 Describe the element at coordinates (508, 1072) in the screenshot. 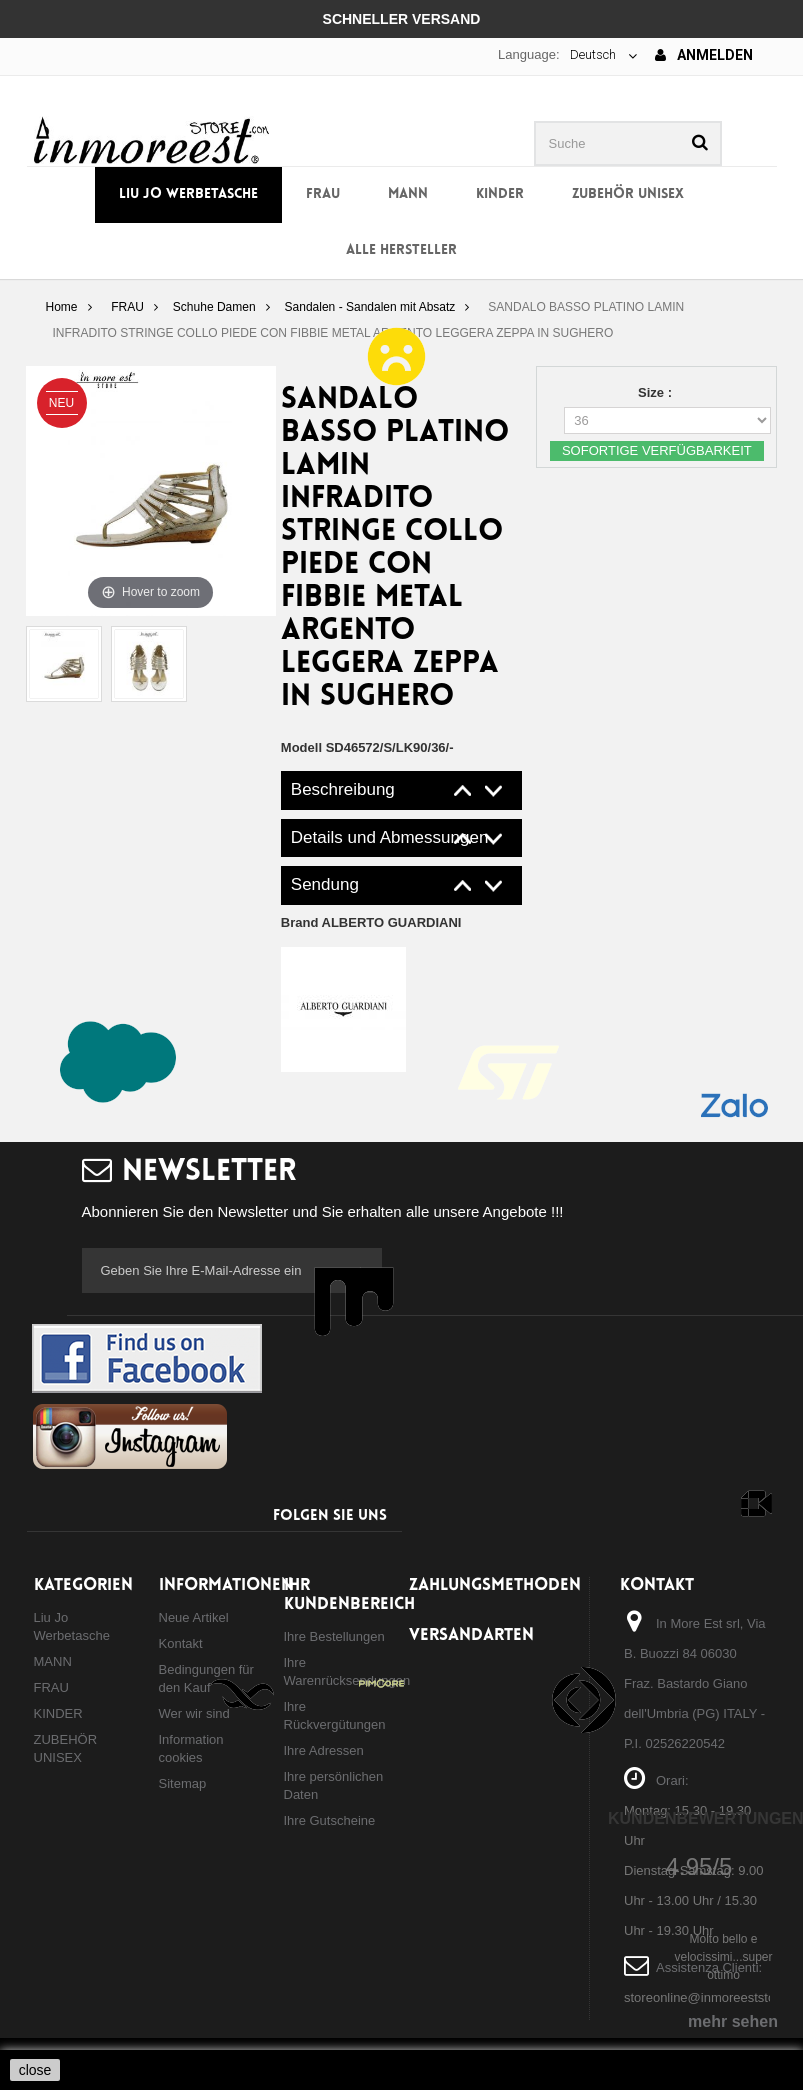

I see `STMicroelectronics company logo` at that location.